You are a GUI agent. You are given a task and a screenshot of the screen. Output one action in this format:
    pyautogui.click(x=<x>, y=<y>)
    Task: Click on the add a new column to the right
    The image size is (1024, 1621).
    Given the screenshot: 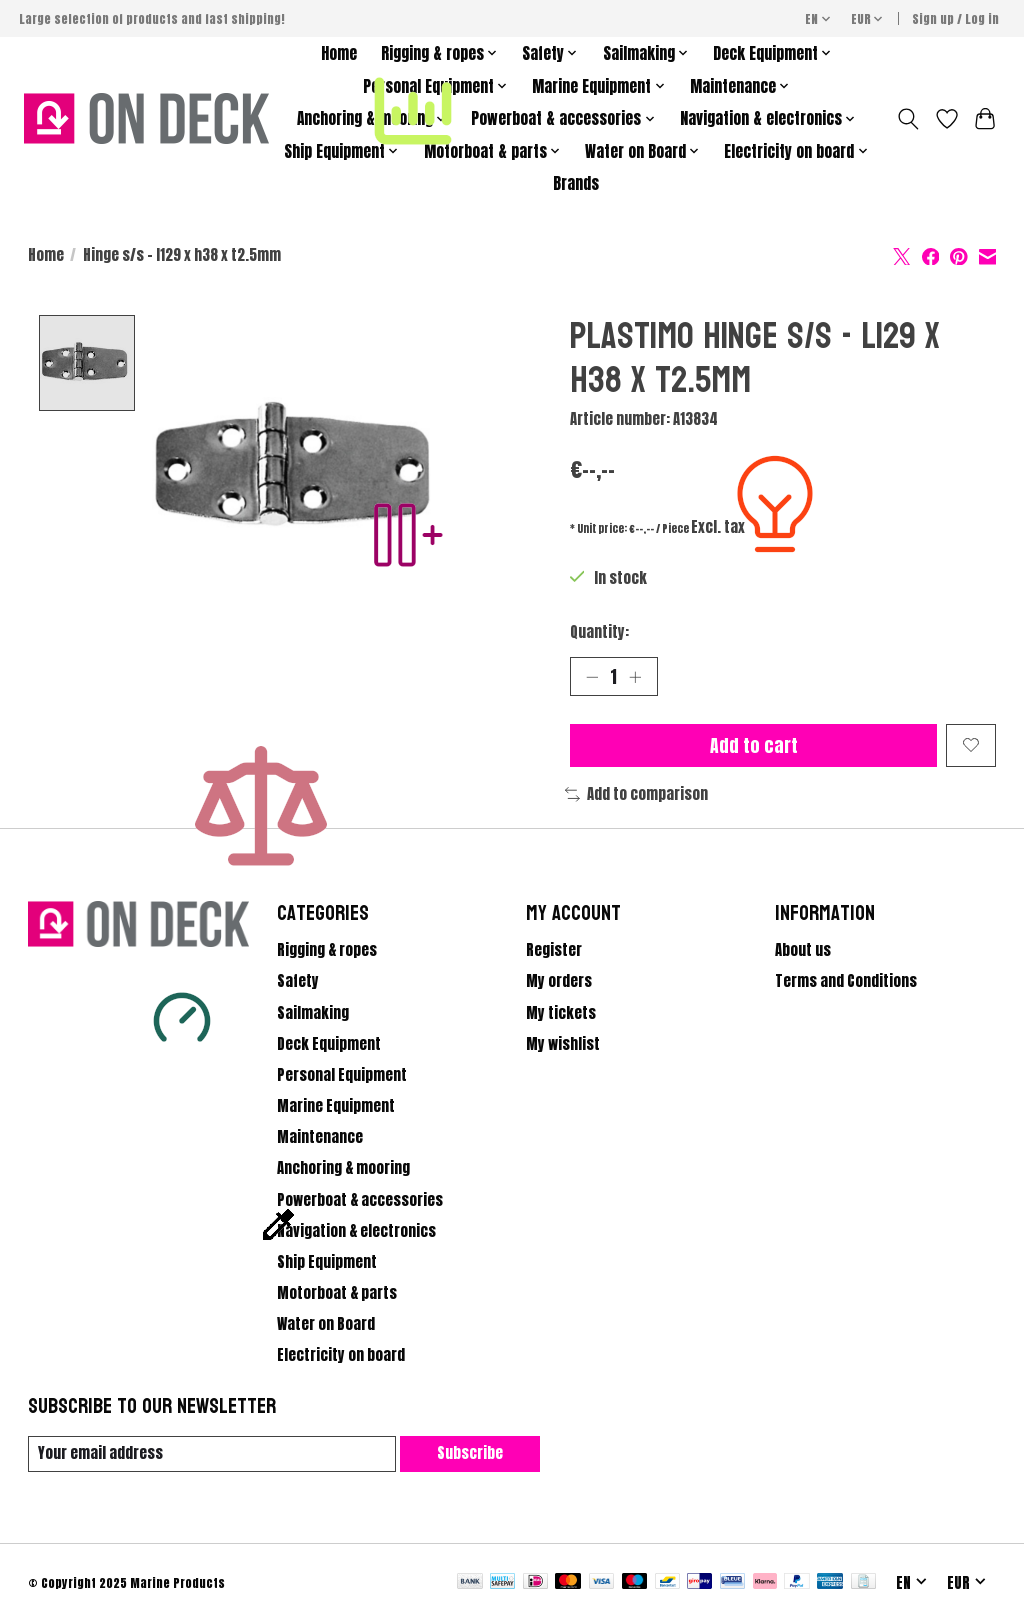 What is the action you would take?
    pyautogui.click(x=403, y=535)
    